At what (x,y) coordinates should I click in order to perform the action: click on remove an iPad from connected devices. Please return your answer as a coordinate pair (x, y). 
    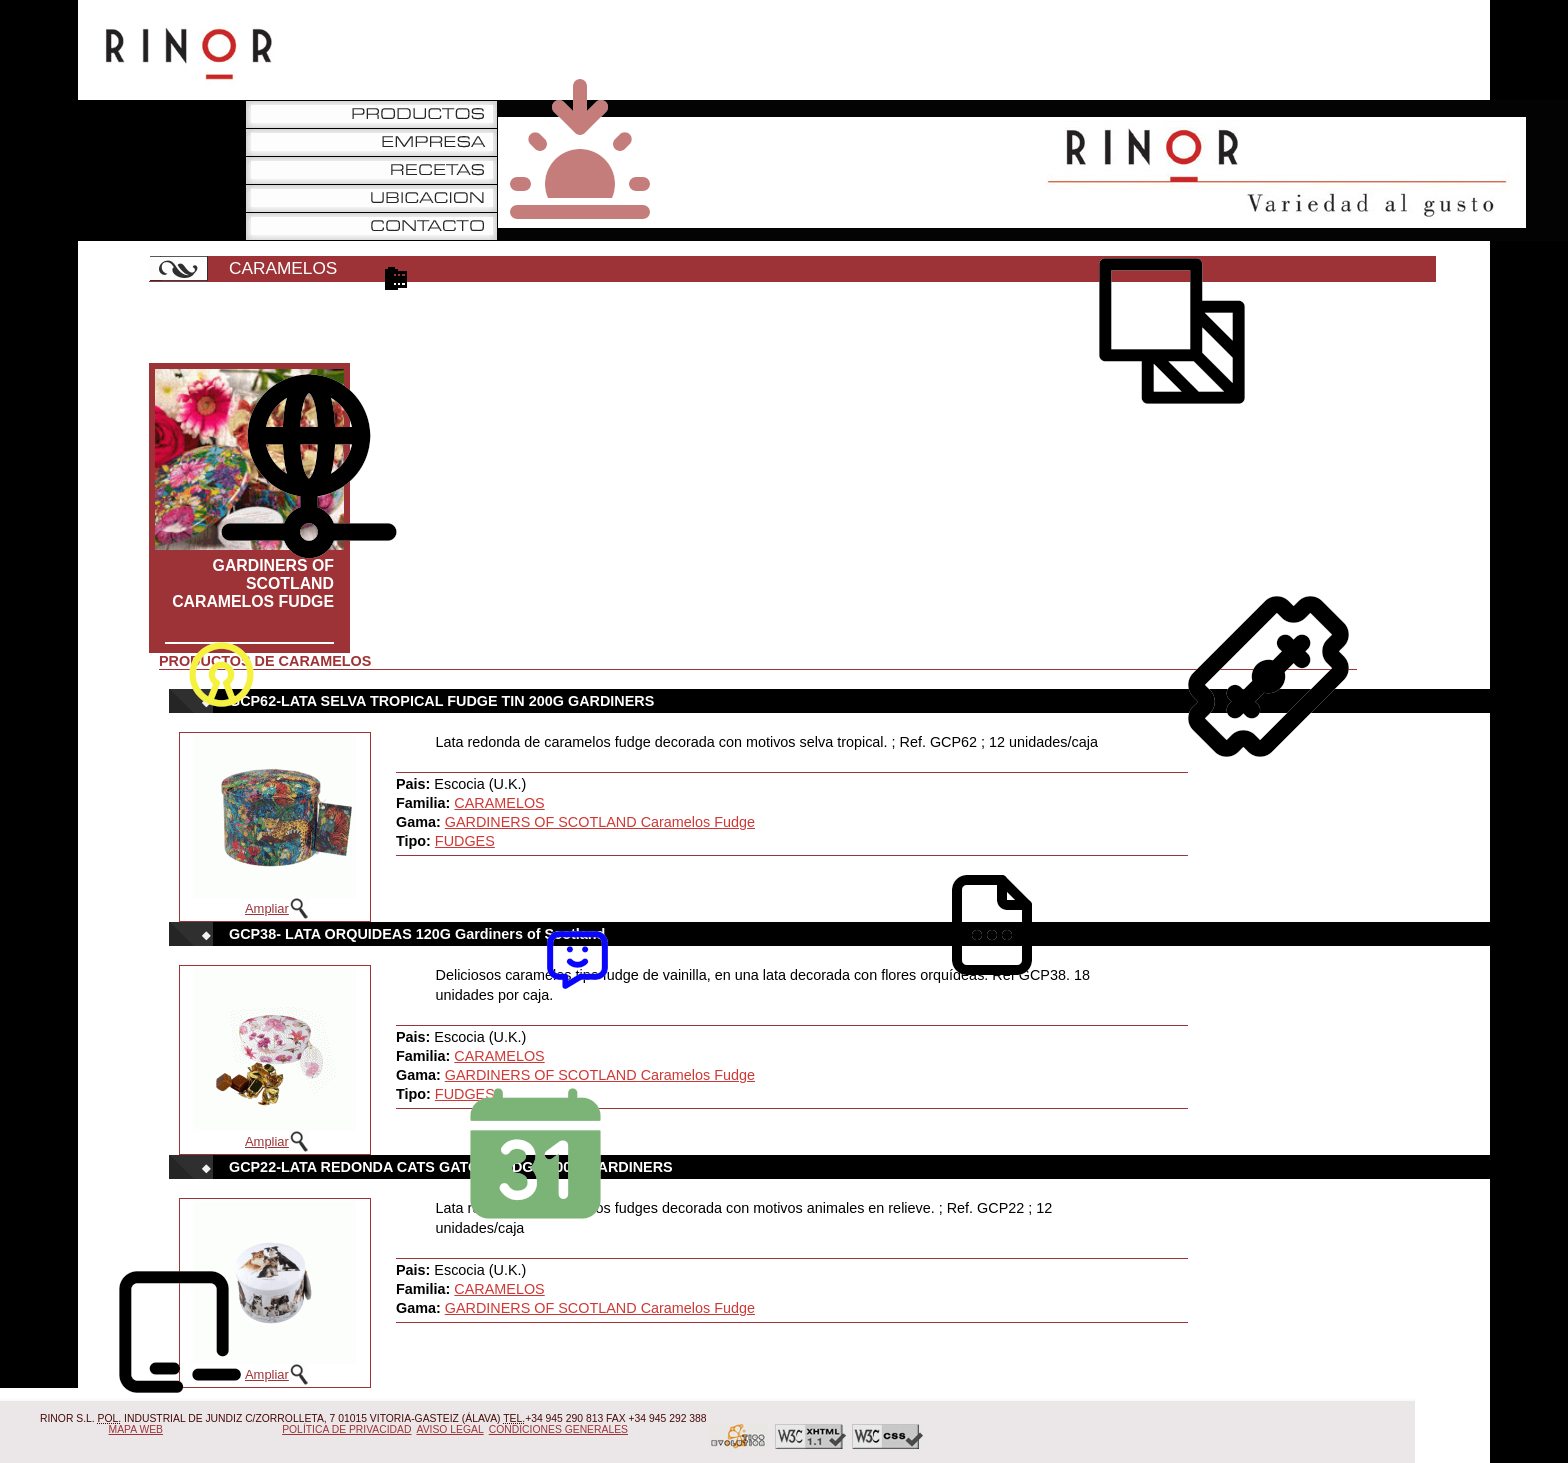
    Looking at the image, I should click on (174, 1332).